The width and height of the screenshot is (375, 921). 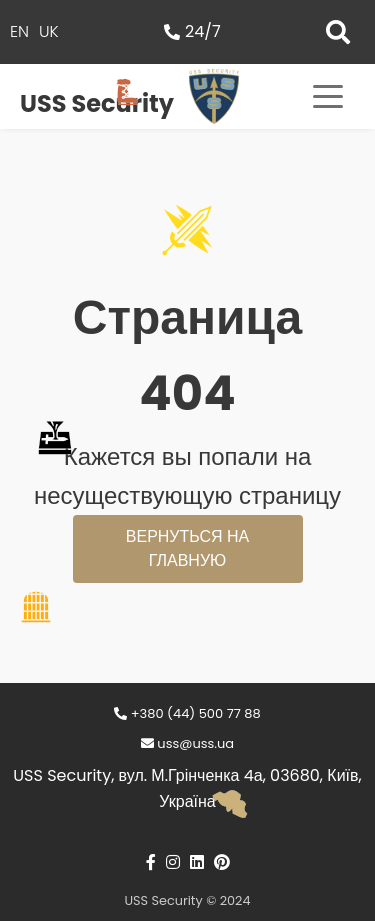 I want to click on select Belgium as country or region, so click(x=230, y=804).